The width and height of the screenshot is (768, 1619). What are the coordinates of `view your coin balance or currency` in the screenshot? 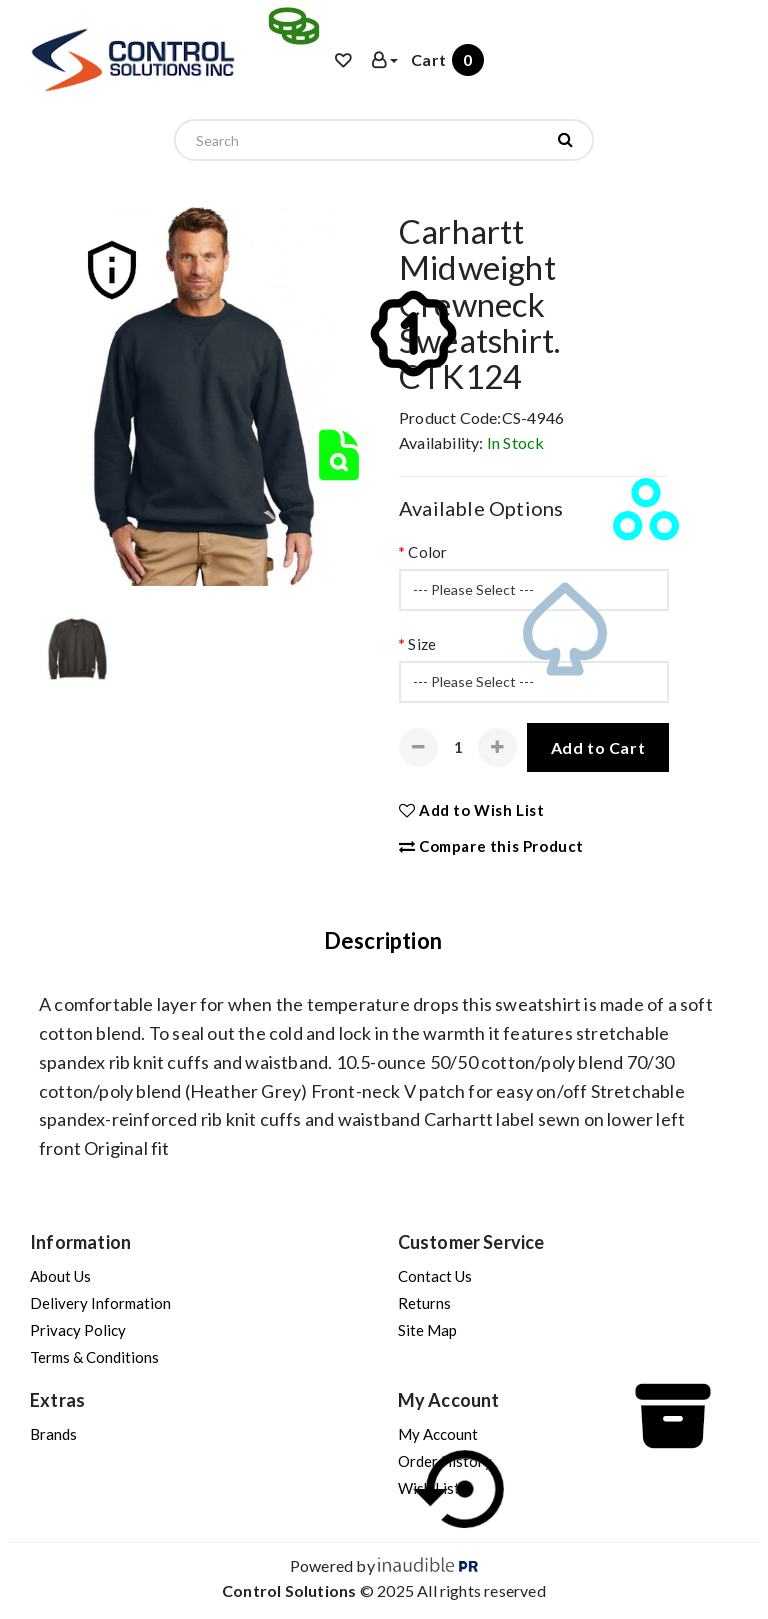 It's located at (294, 26).